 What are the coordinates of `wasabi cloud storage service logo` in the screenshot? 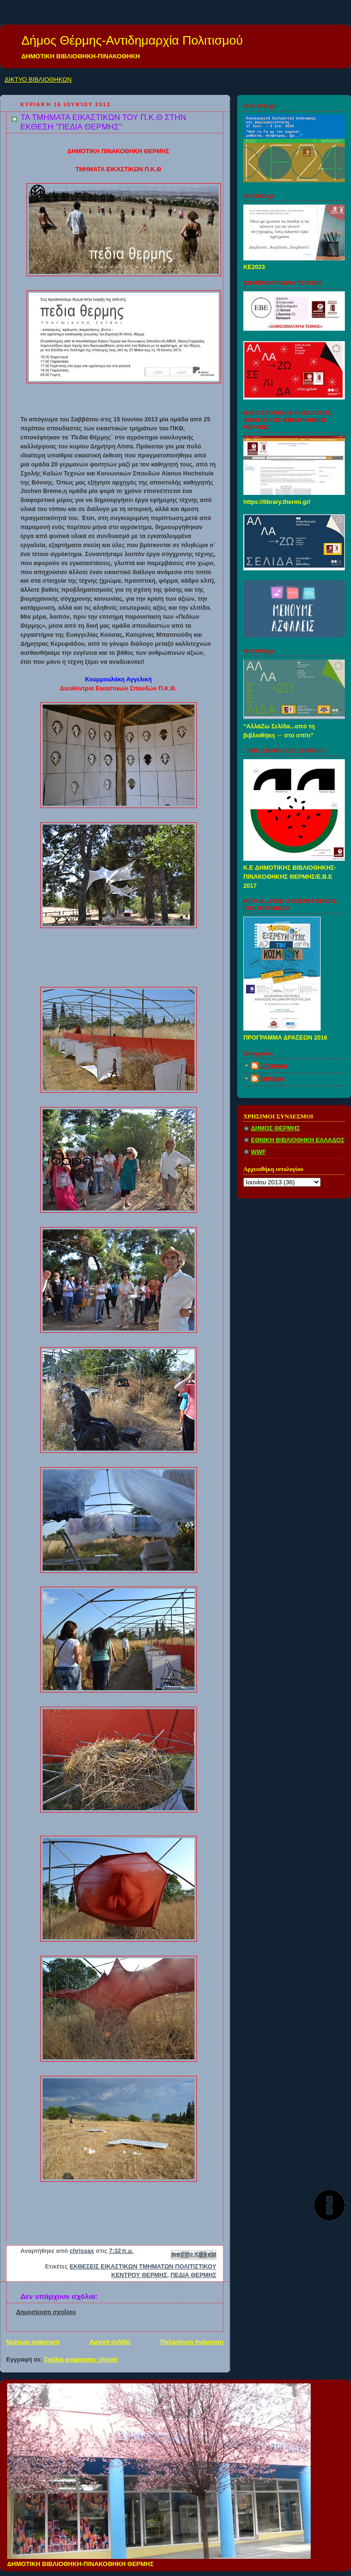 It's located at (37, 192).